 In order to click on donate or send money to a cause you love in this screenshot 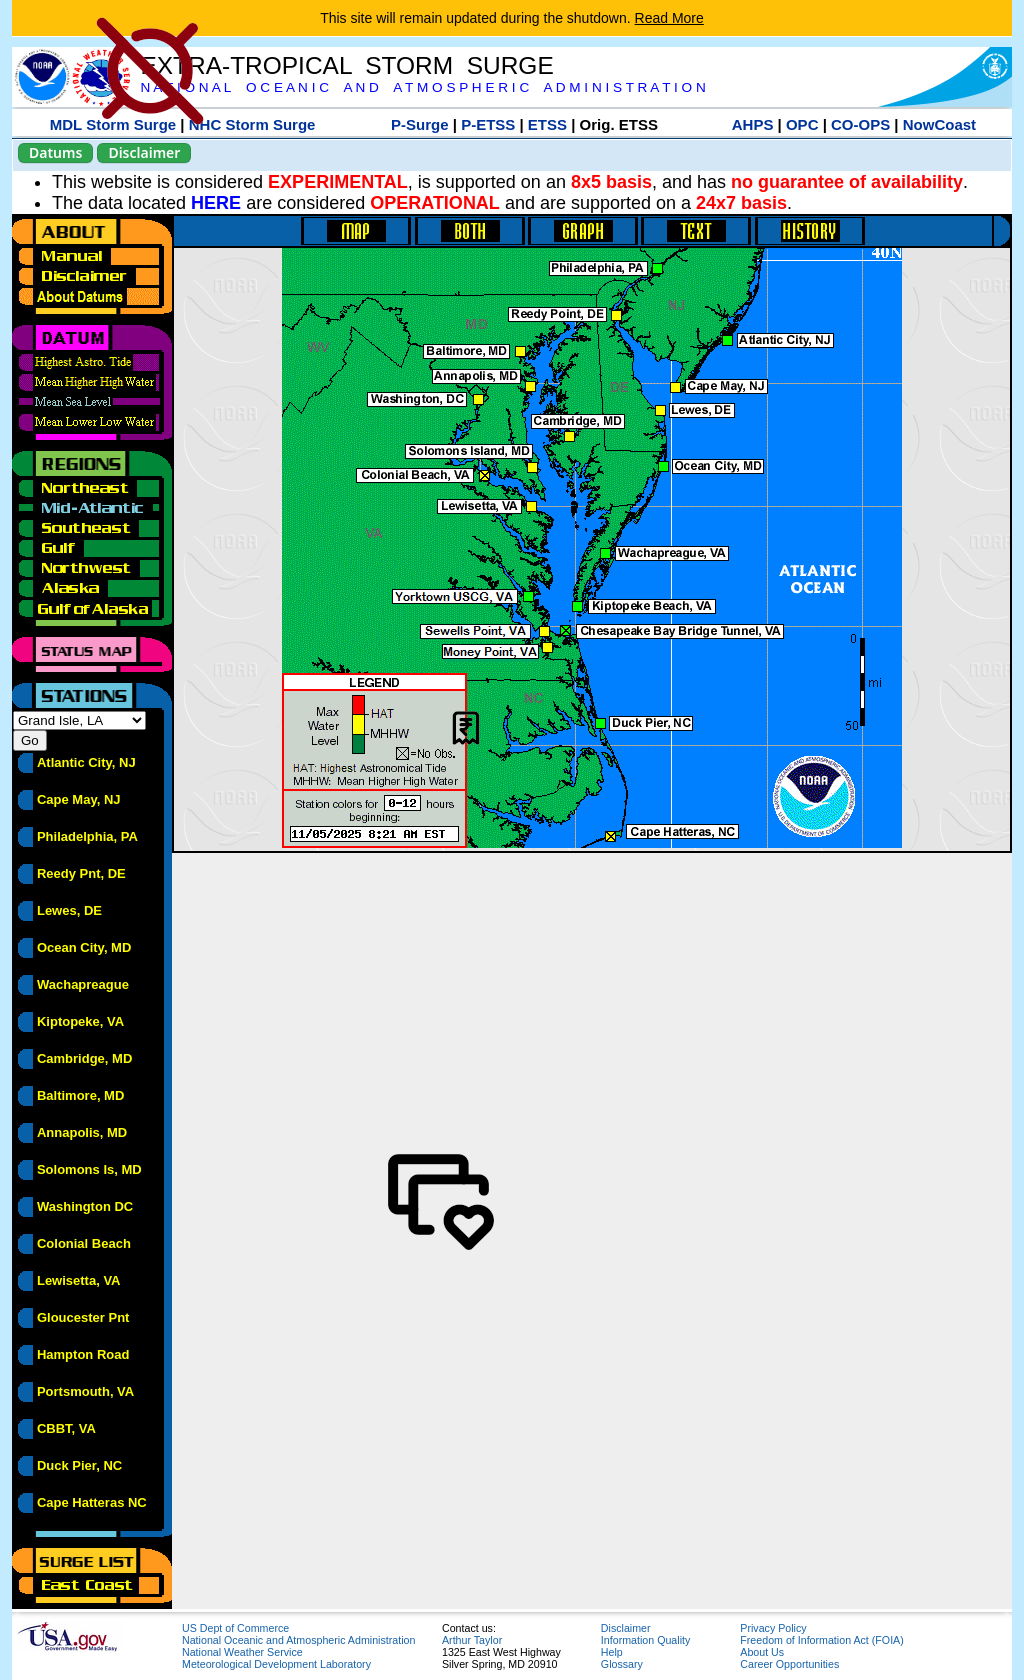, I will do `click(438, 1194)`.